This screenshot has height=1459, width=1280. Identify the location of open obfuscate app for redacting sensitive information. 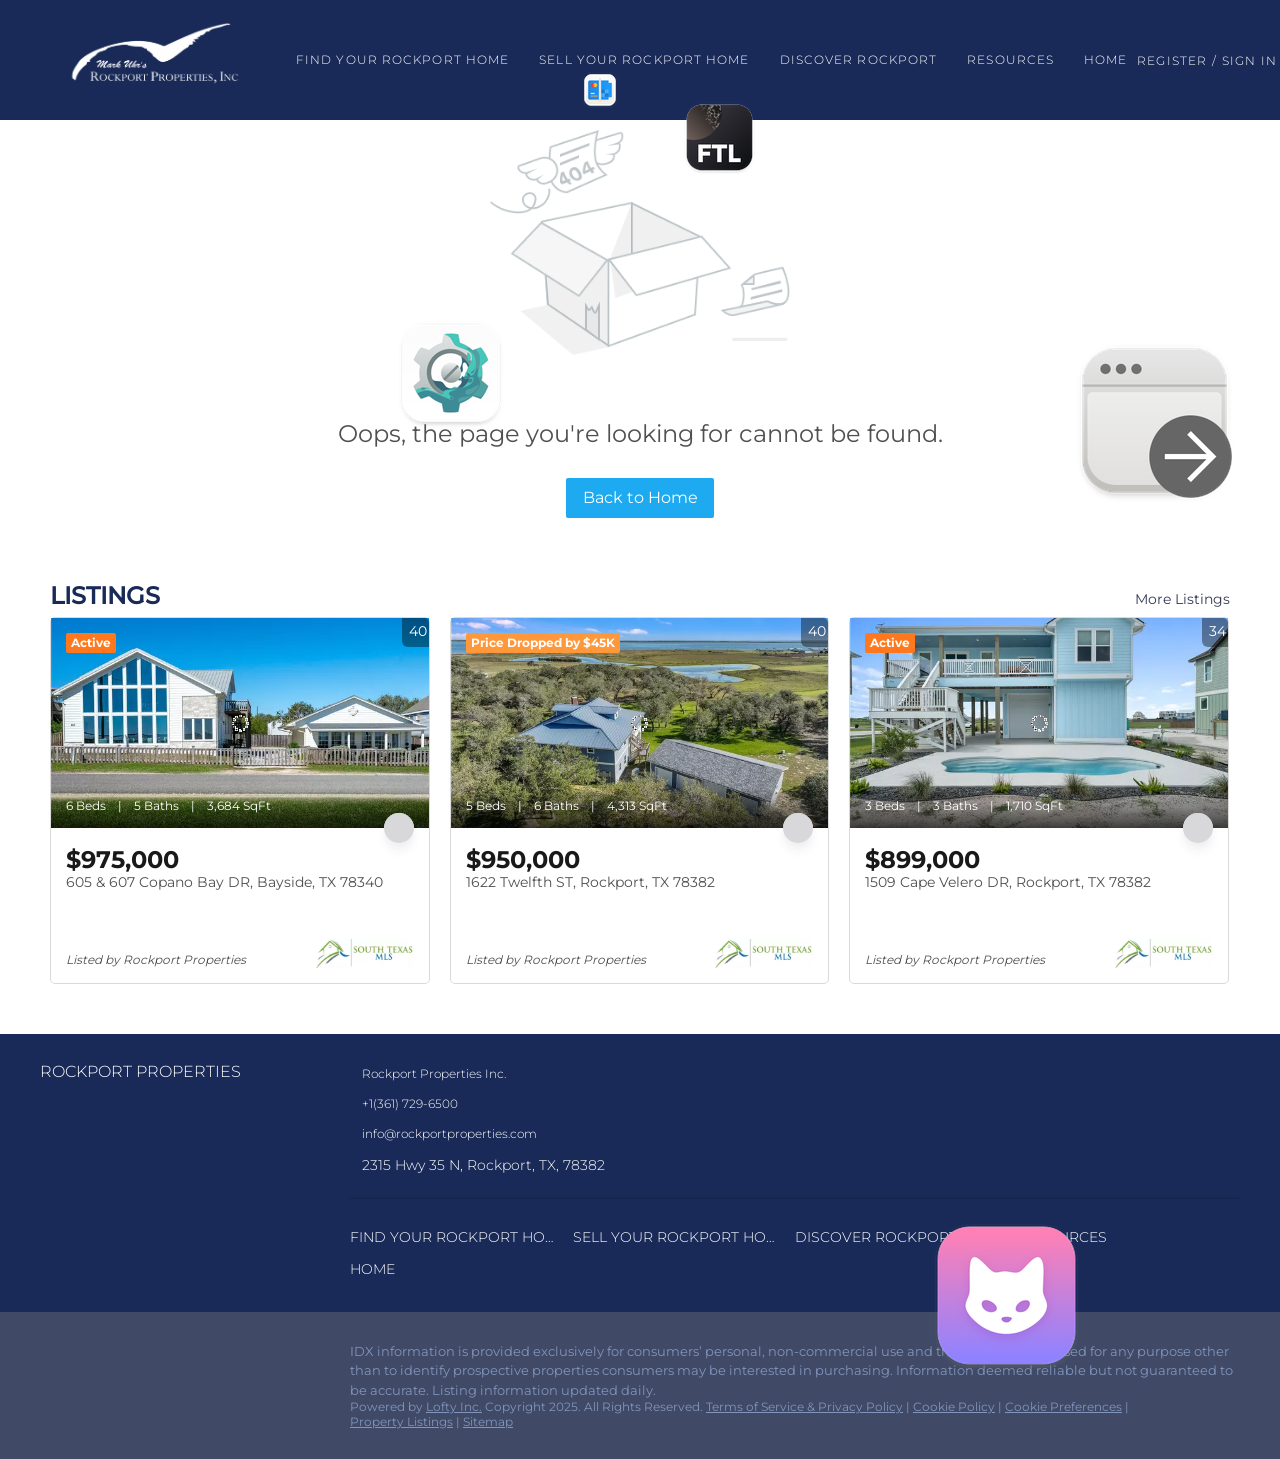
(600, 90).